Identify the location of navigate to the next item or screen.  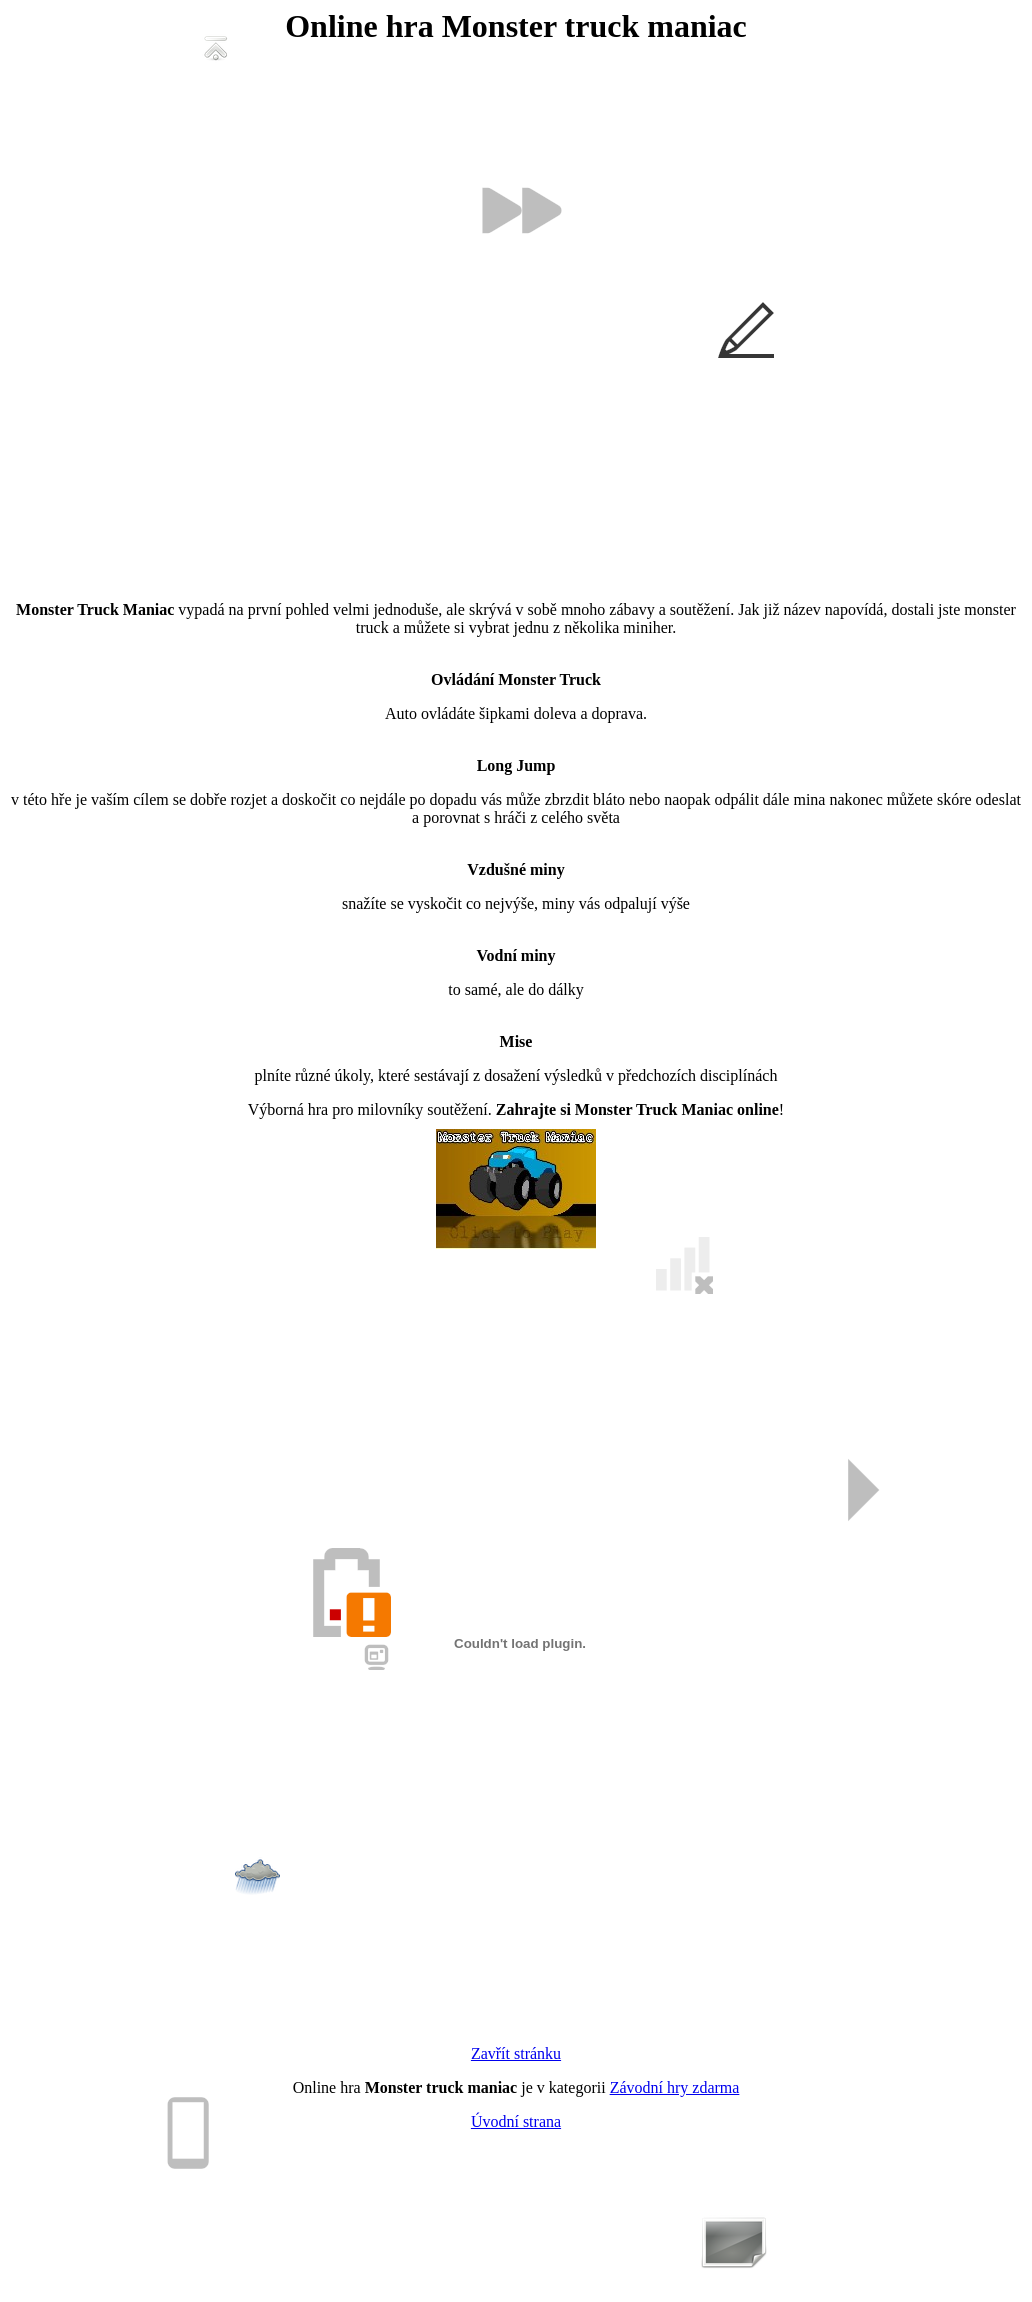
(861, 1490).